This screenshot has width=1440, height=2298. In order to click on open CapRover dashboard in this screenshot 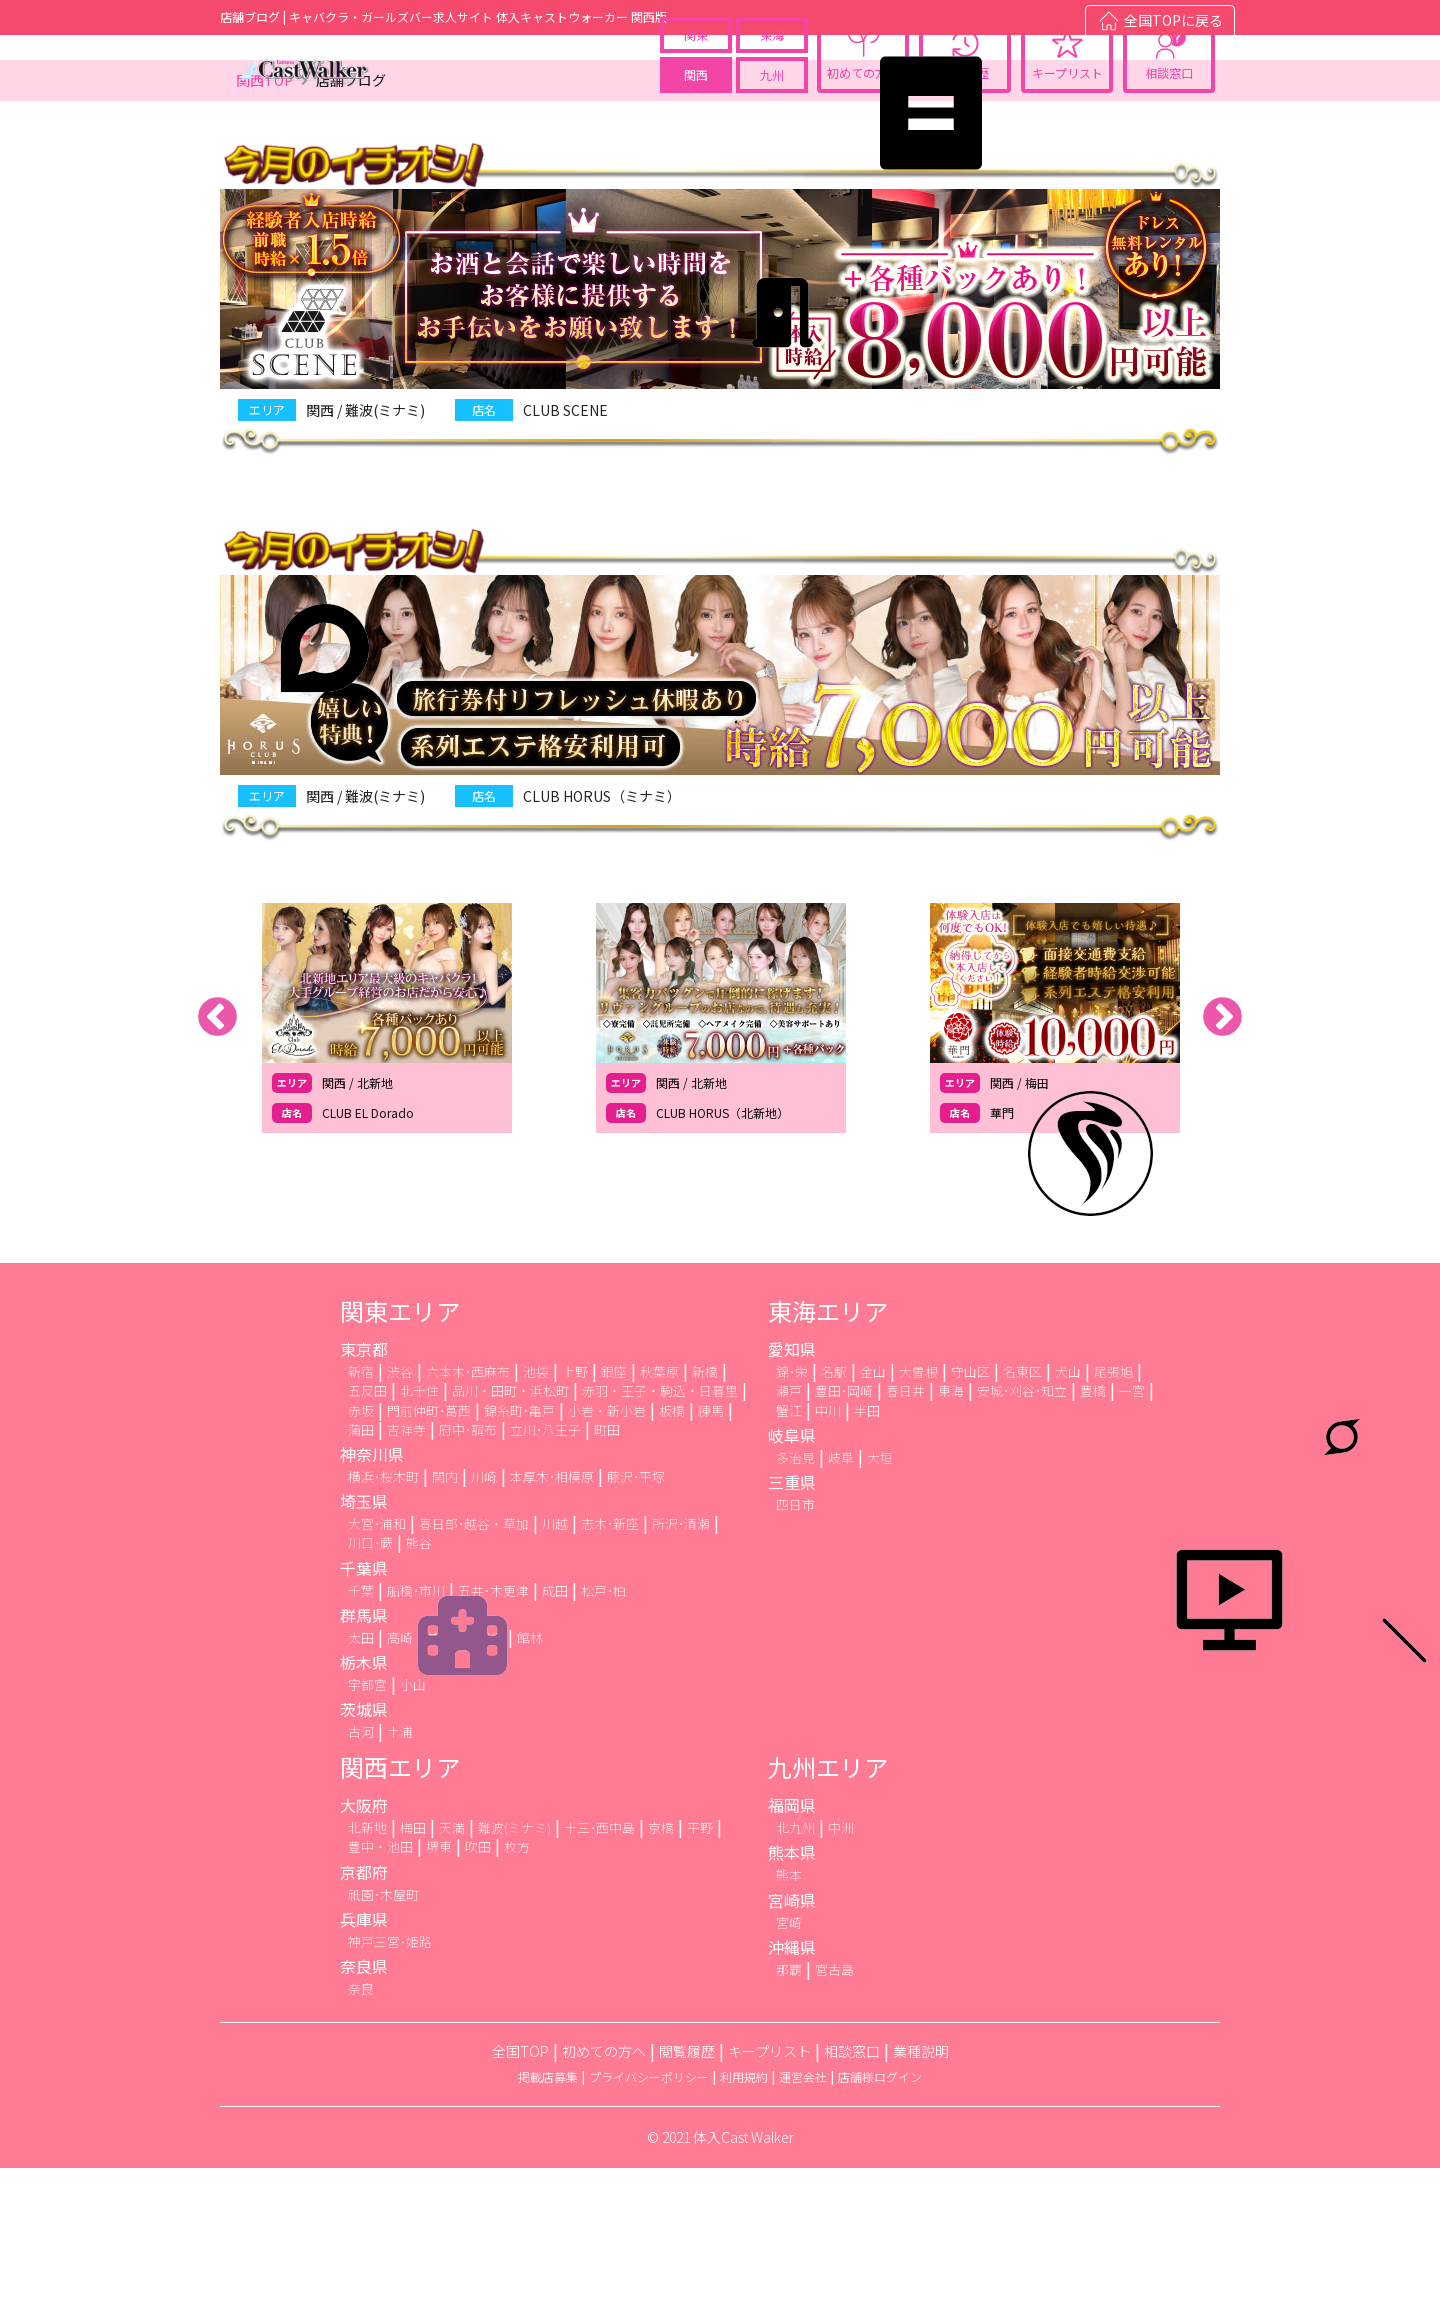, I will do `click(1090, 1153)`.